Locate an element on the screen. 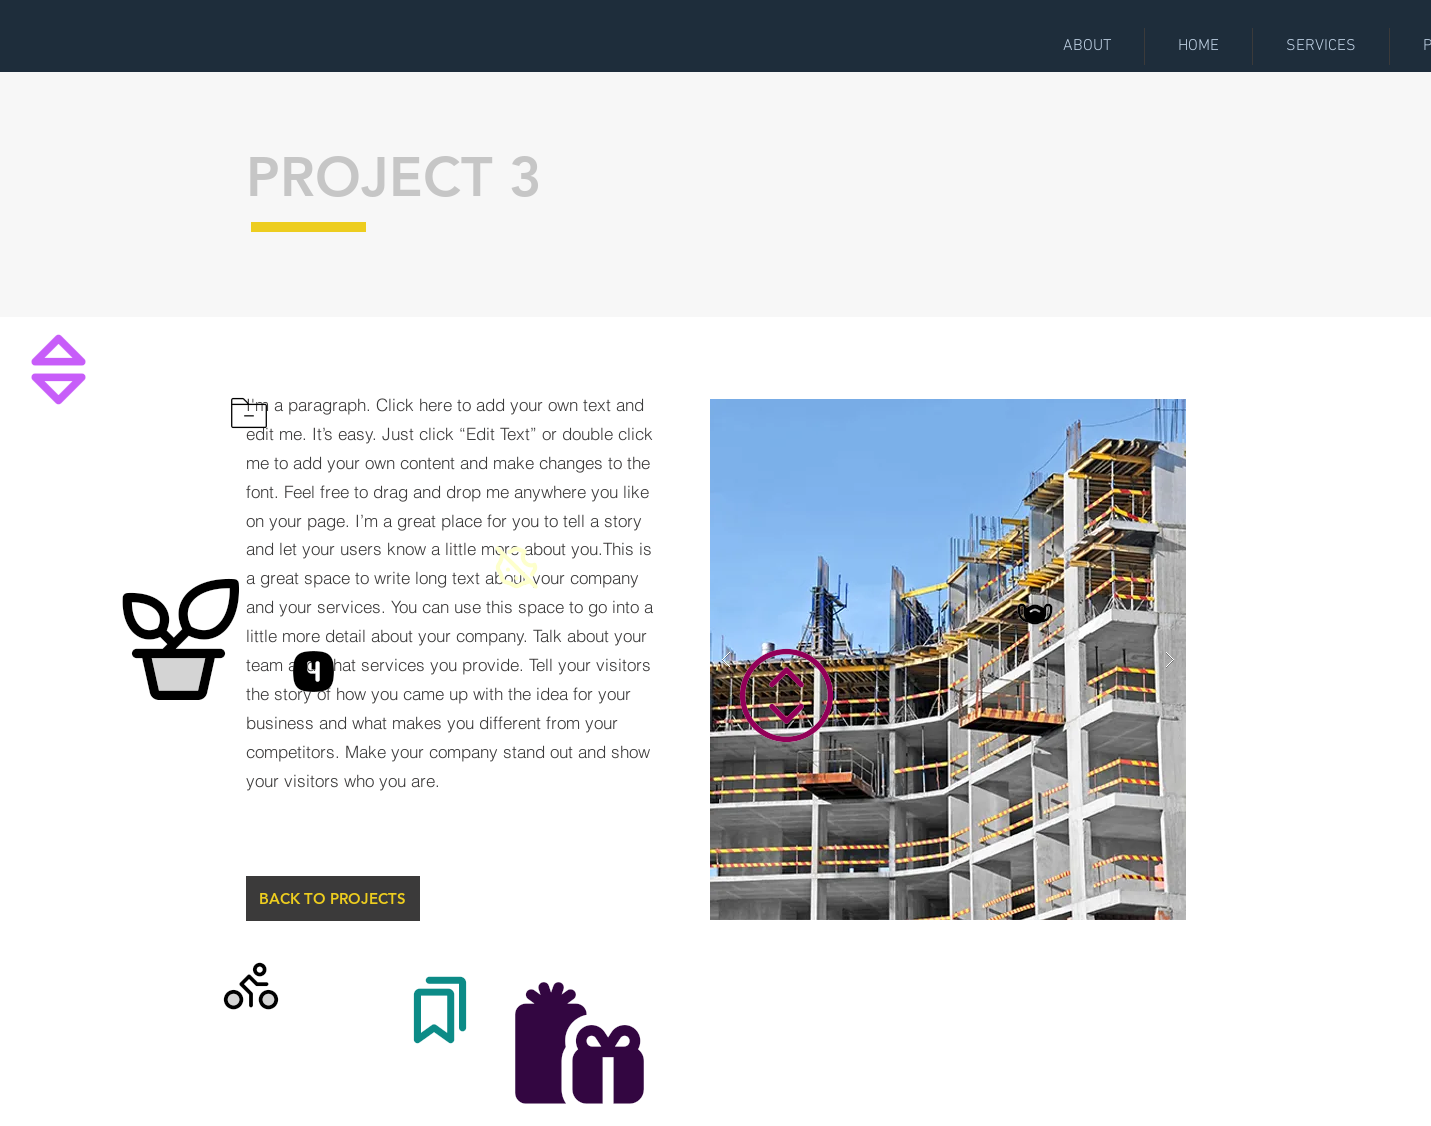  view gifts or rewards is located at coordinates (579, 1046).